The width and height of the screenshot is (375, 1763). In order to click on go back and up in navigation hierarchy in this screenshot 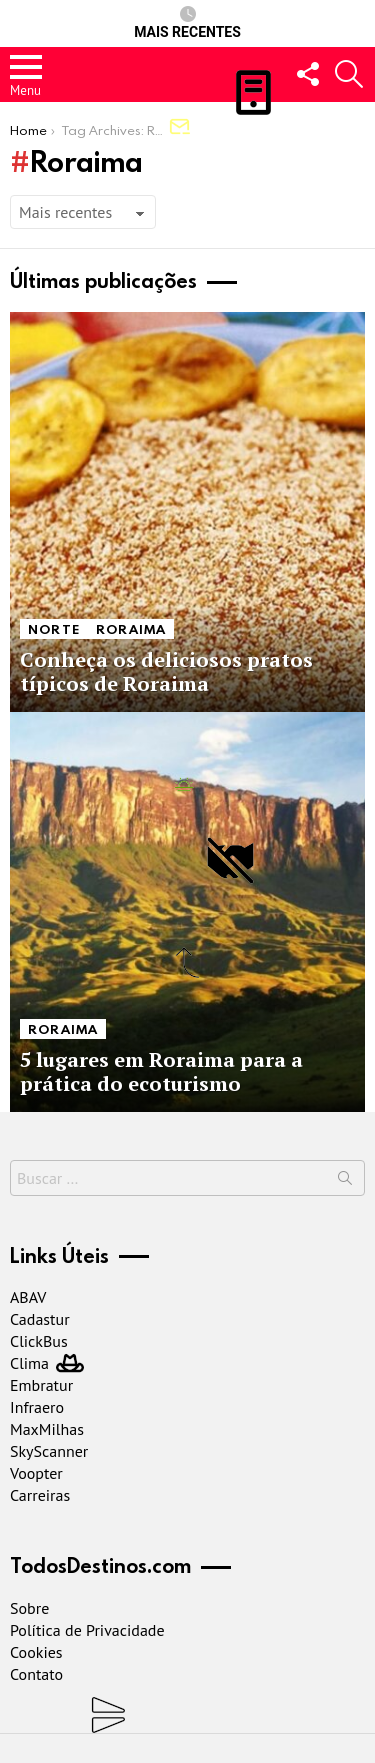, I will do `click(187, 962)`.